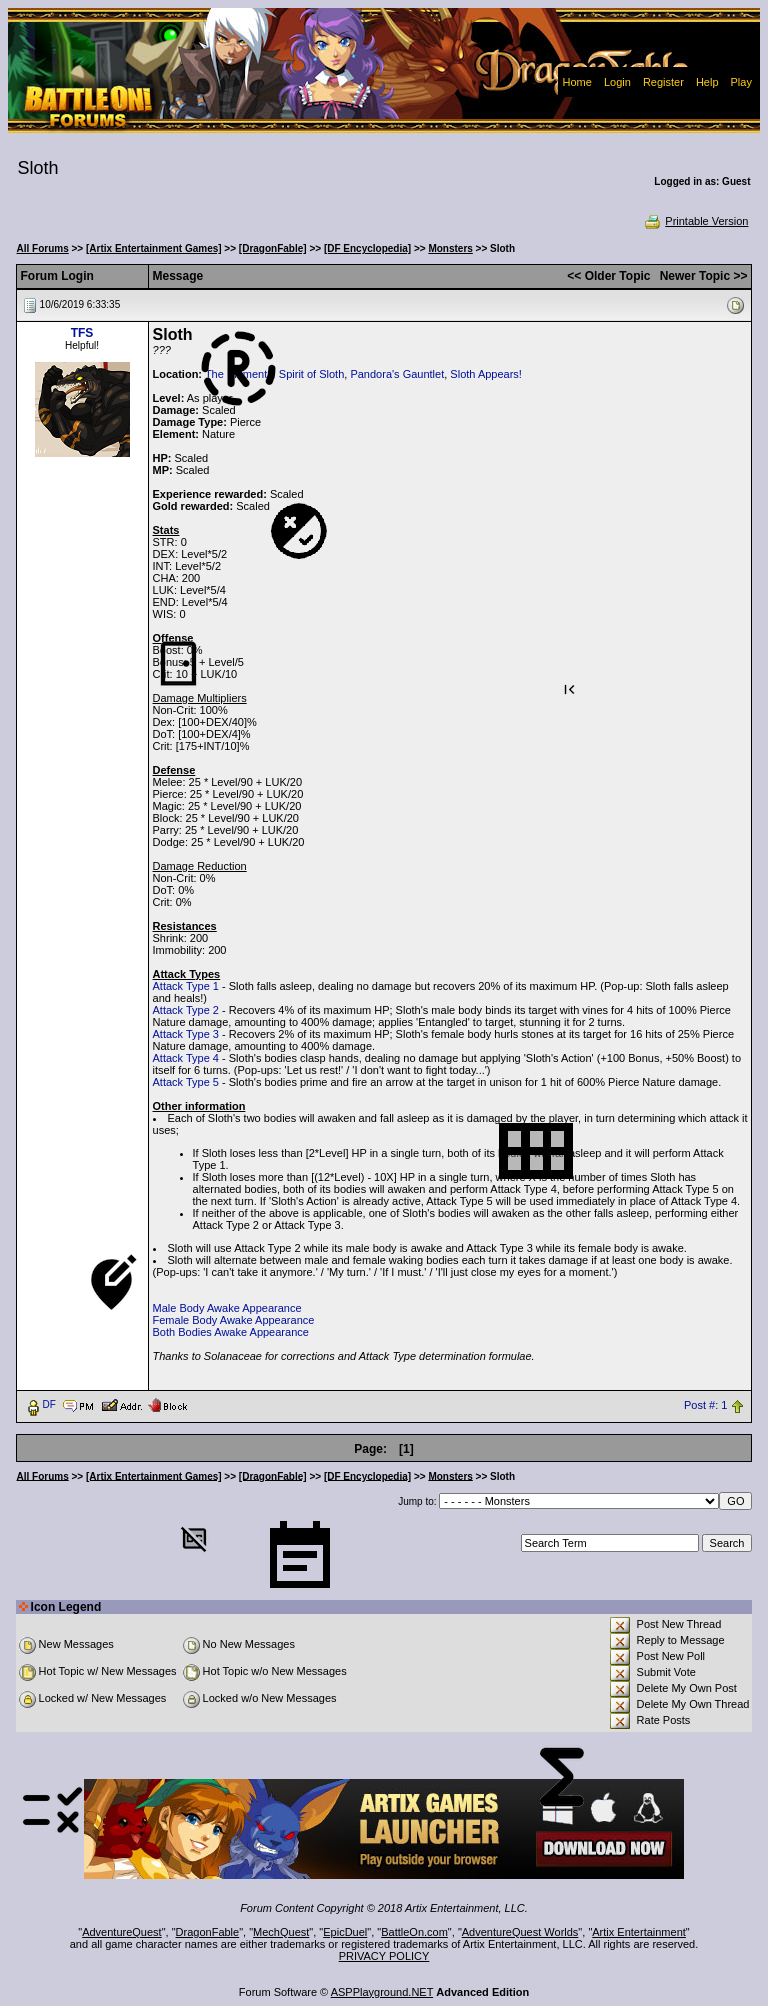 This screenshot has height=2006, width=768. I want to click on edit a saved location, so click(111, 1284).